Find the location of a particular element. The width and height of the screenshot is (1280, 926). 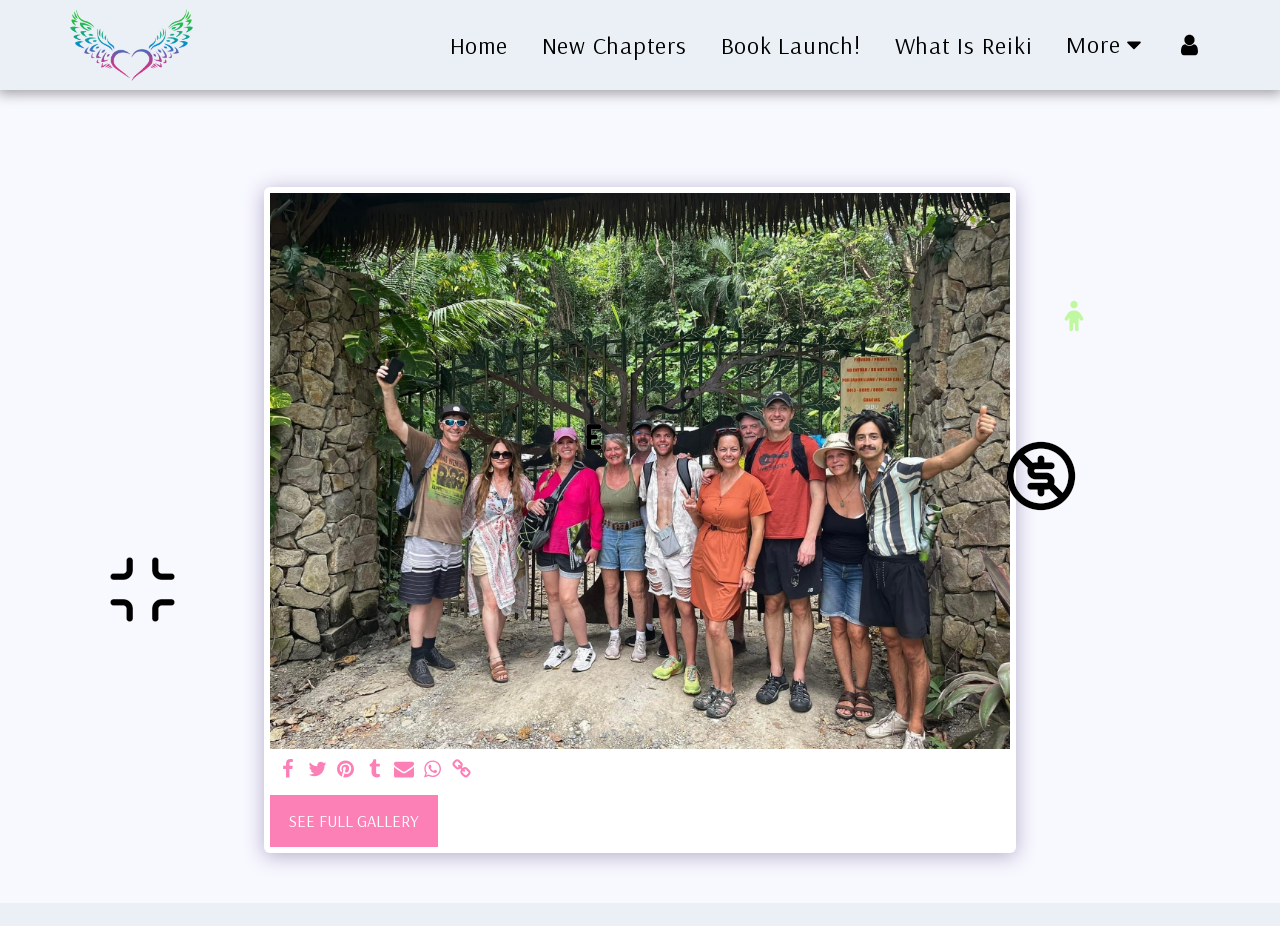

indicates non-commercial use license is located at coordinates (1041, 476).